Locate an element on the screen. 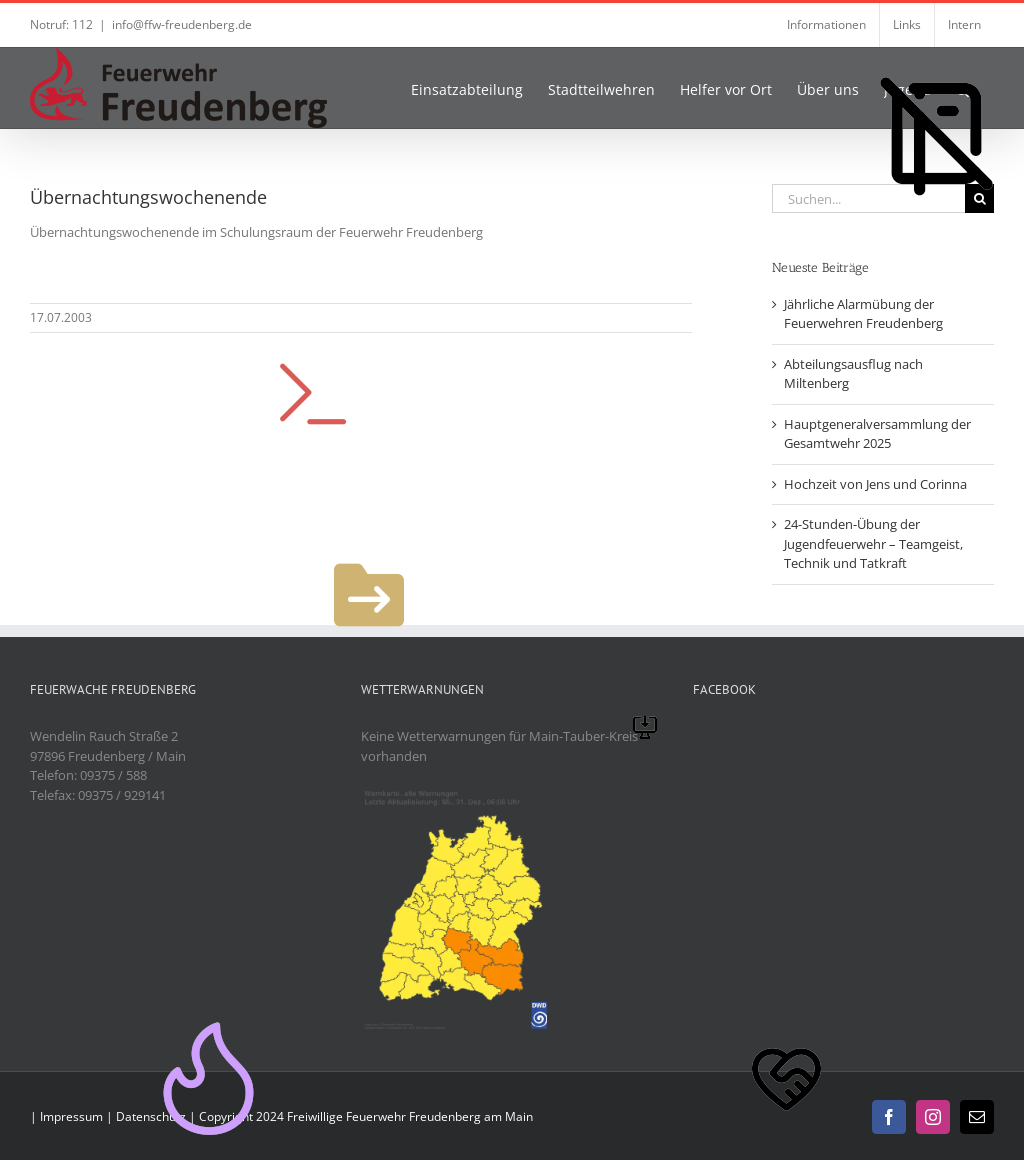  view hot or trending content is located at coordinates (208, 1078).